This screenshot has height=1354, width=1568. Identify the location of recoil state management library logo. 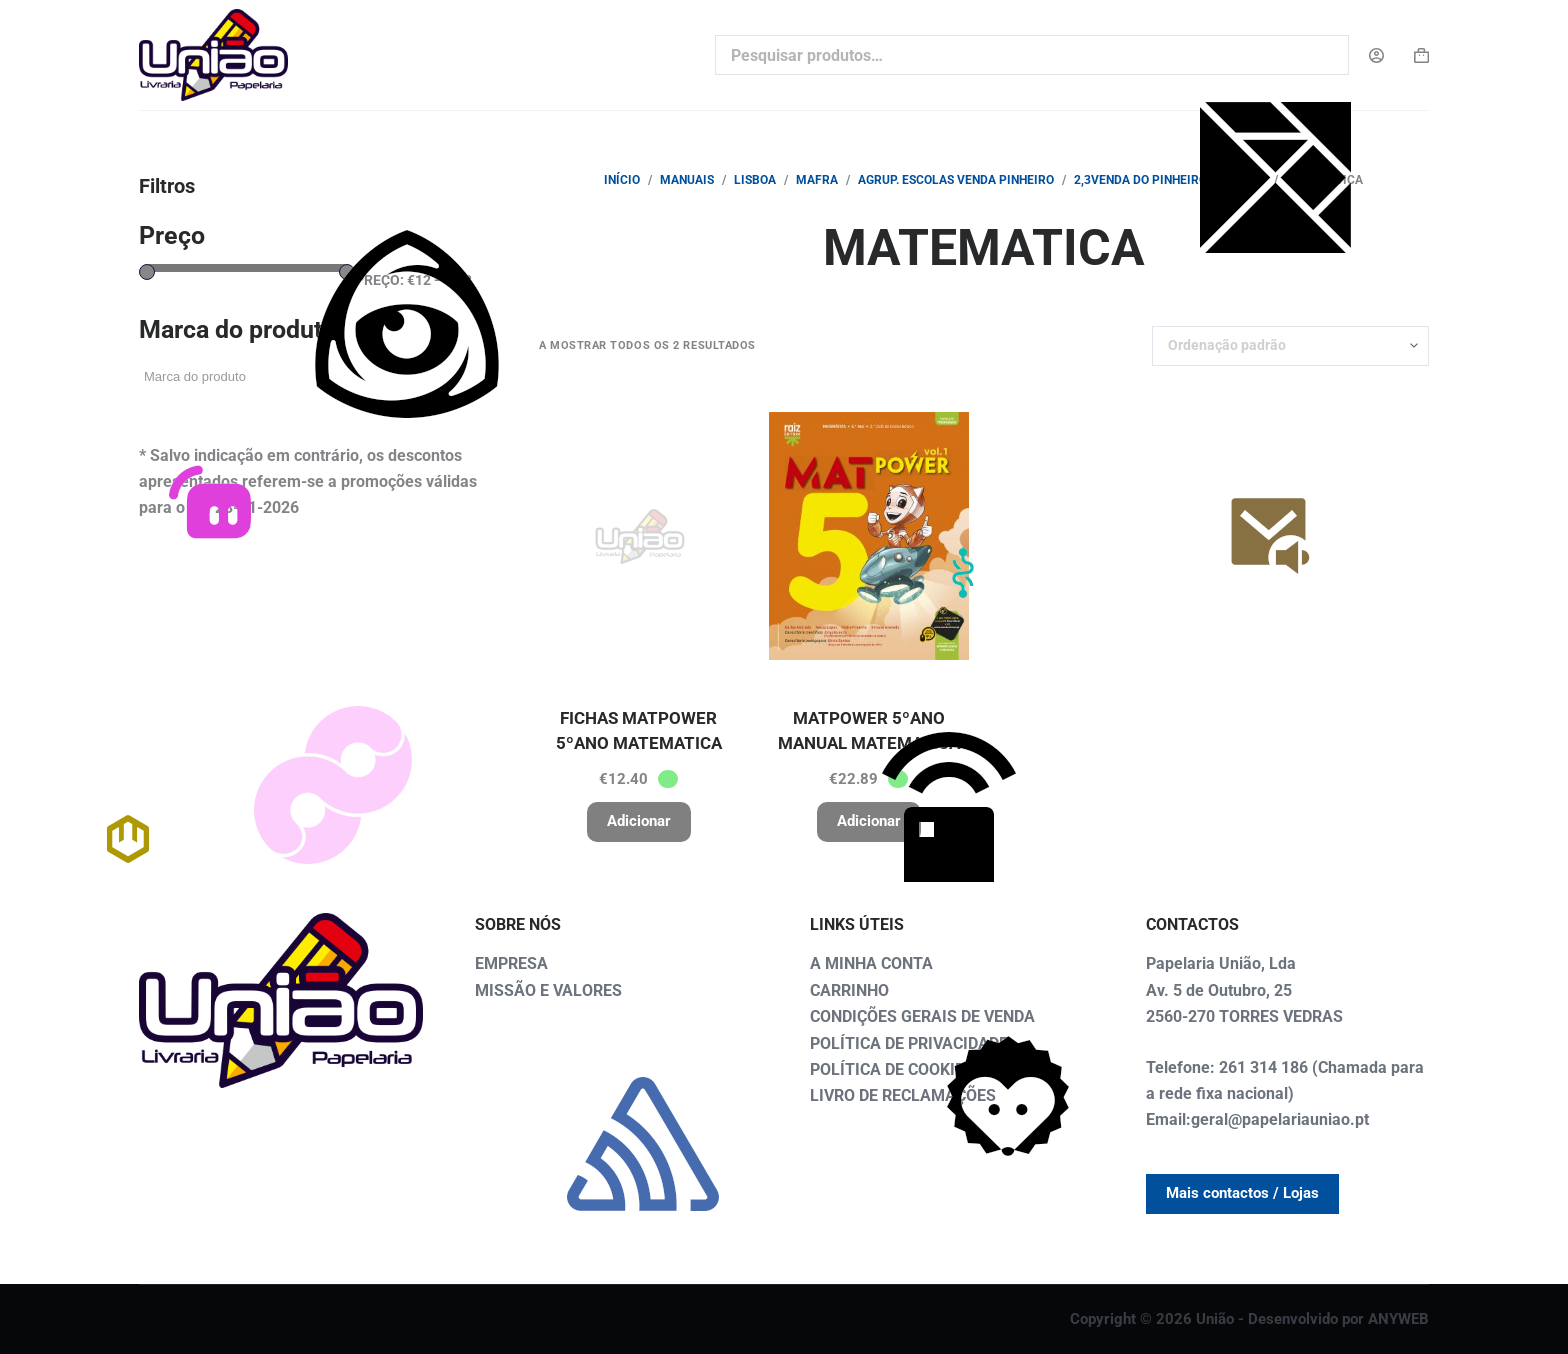
(963, 573).